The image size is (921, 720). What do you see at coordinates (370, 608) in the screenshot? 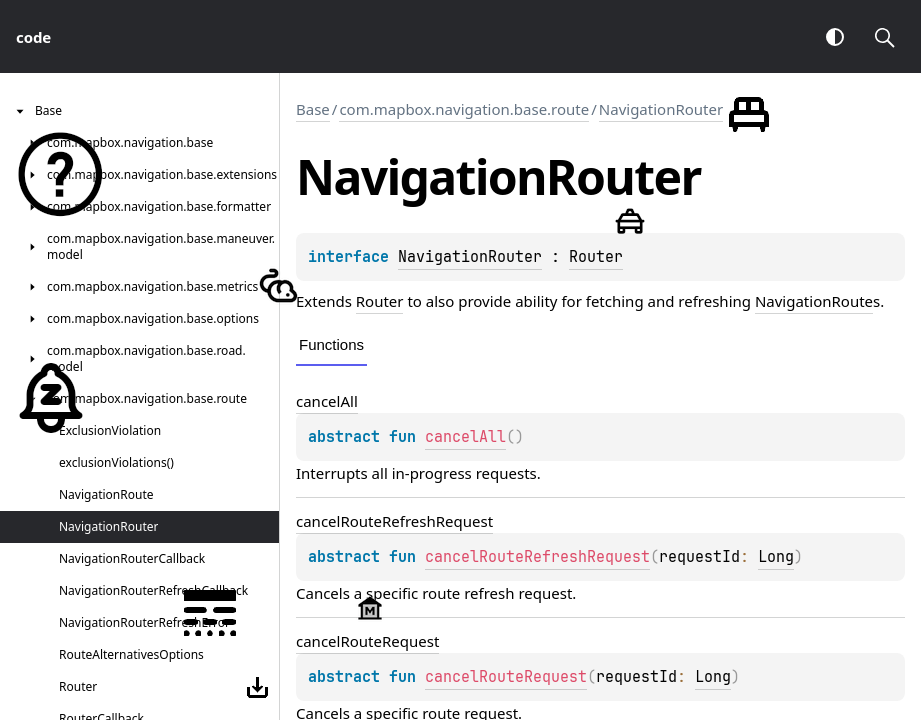
I see `view nearby museums on the map` at bounding box center [370, 608].